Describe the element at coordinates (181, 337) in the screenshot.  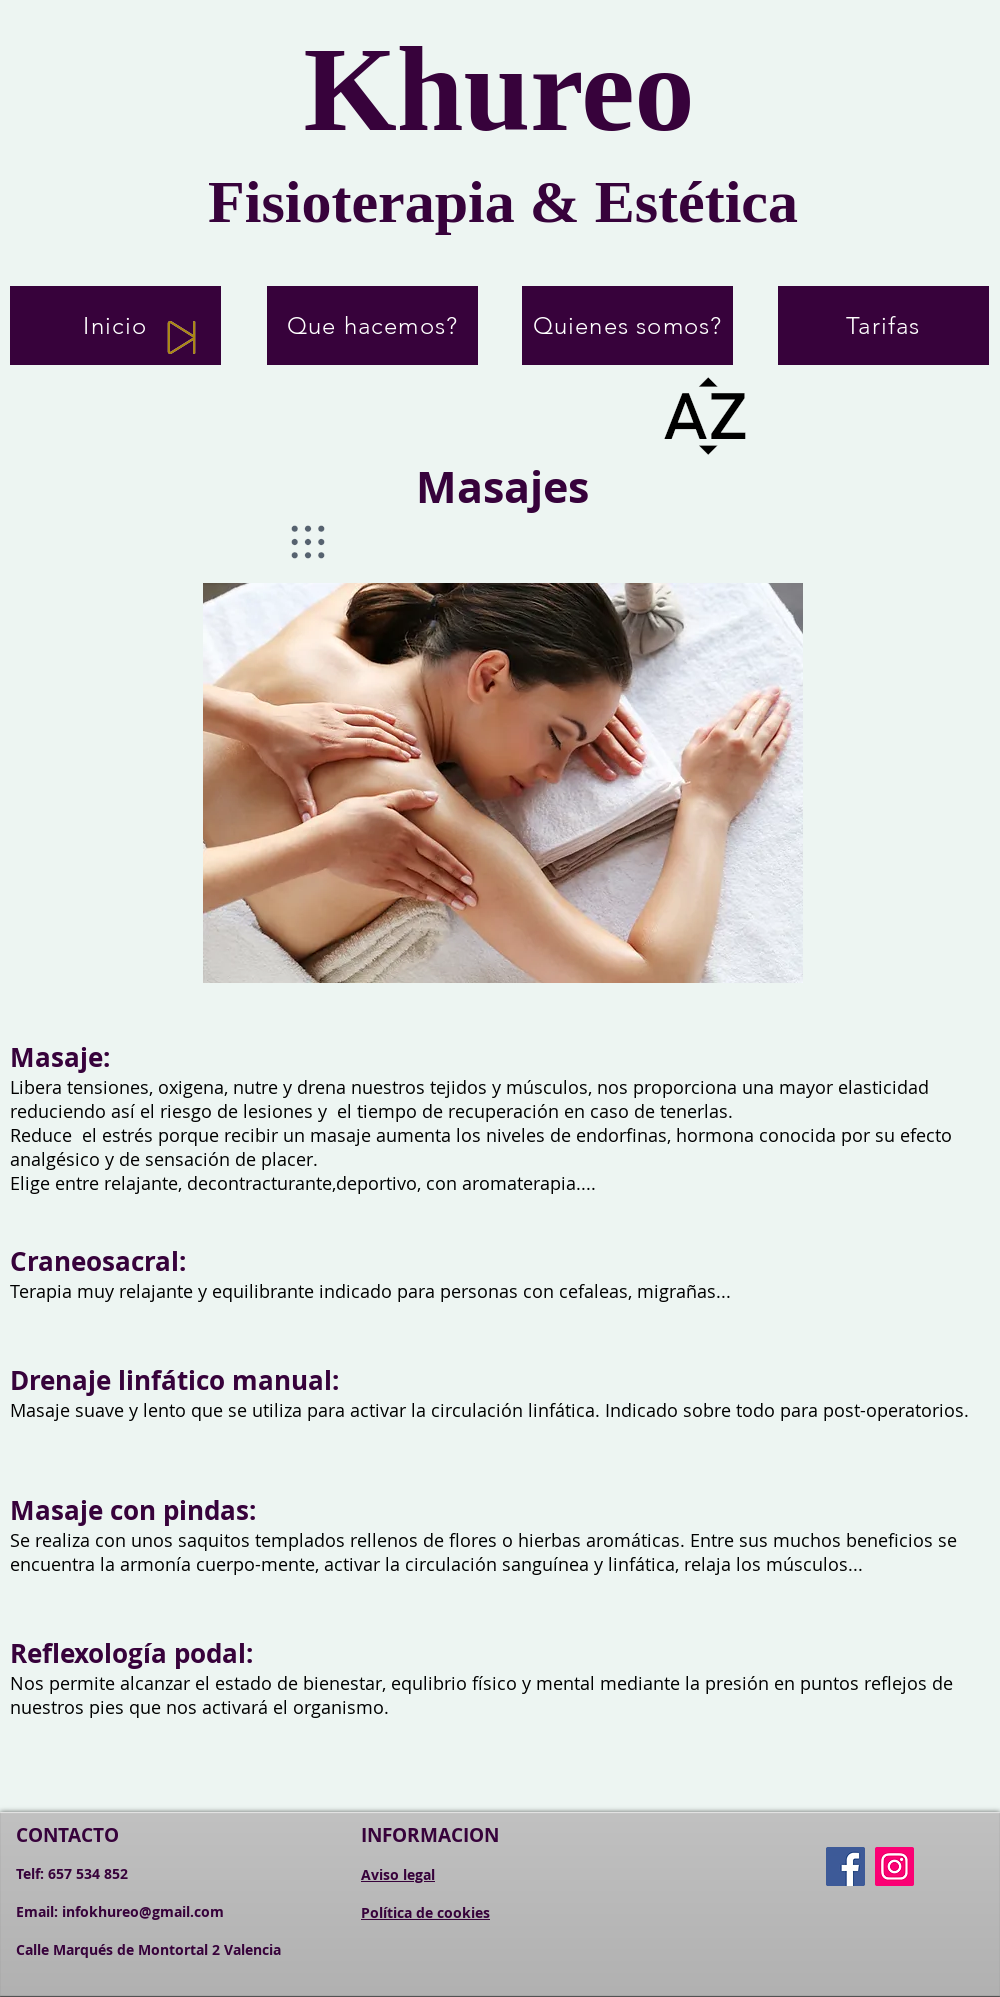
I see `skip to the next track or media item` at that location.